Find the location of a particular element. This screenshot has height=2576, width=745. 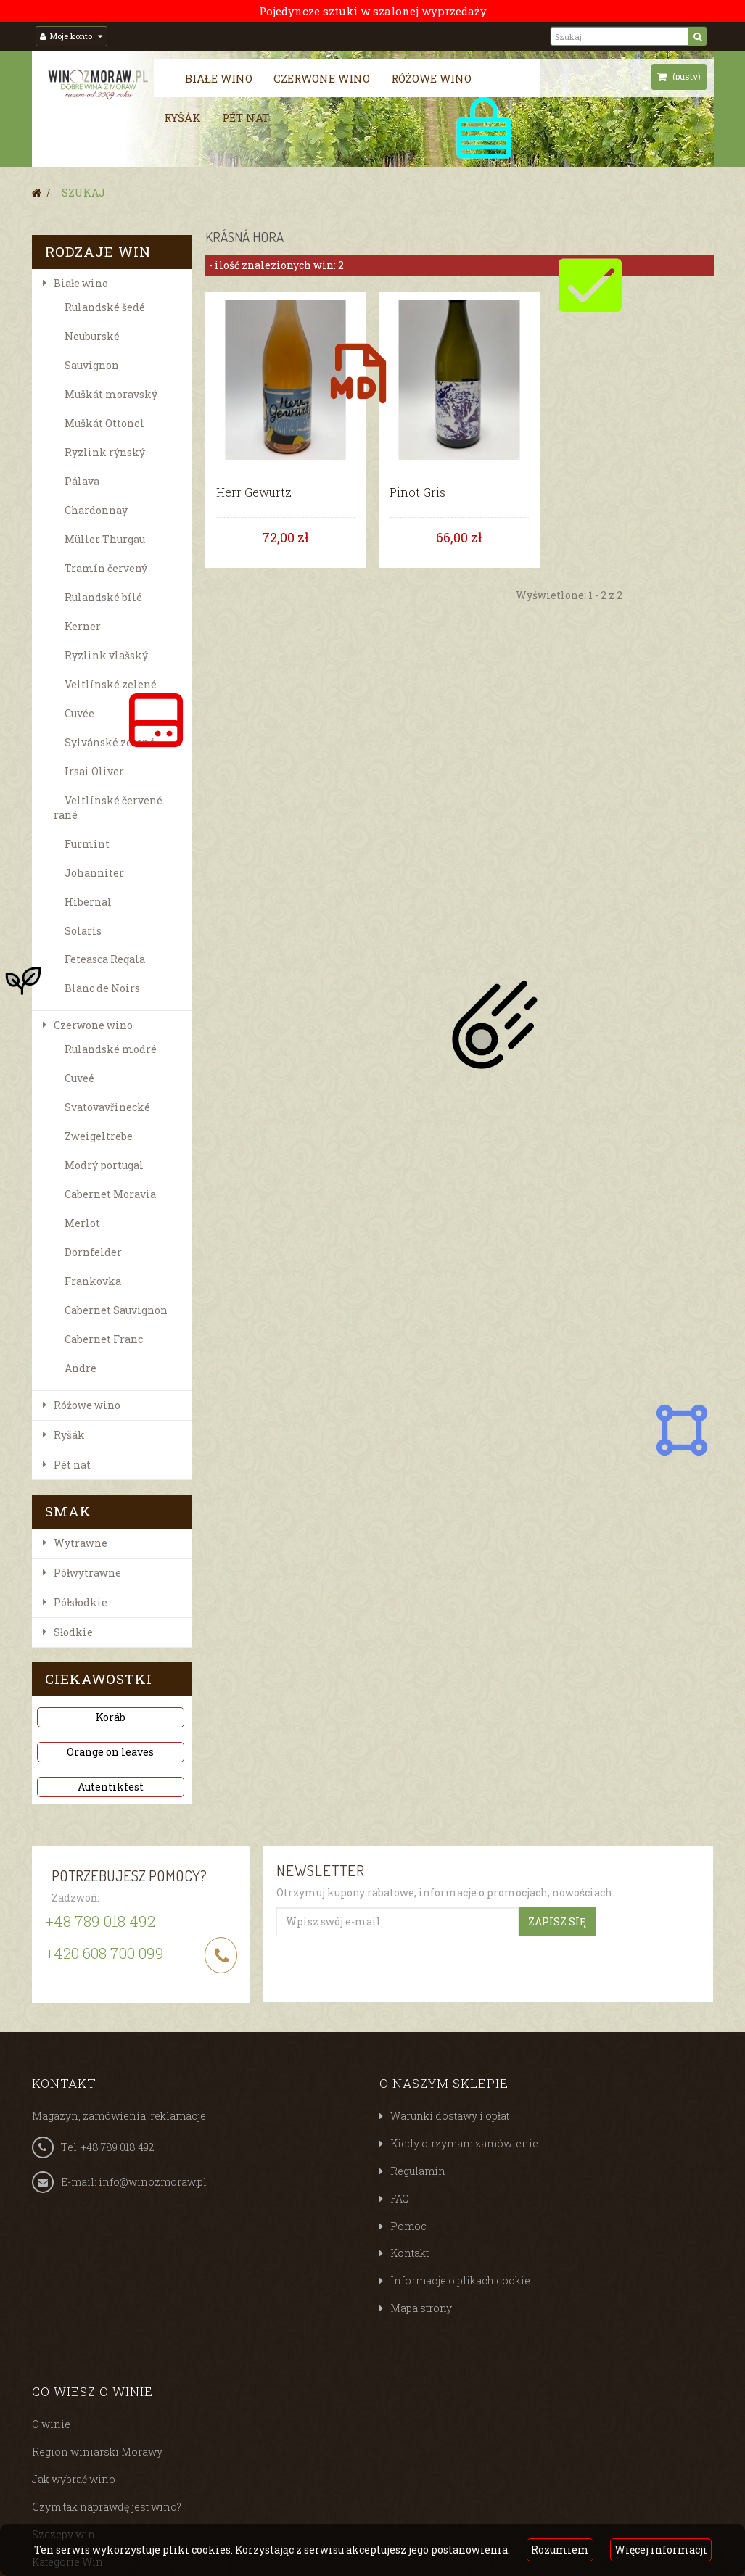

indicates a secure or encrypted connection is located at coordinates (484, 131).